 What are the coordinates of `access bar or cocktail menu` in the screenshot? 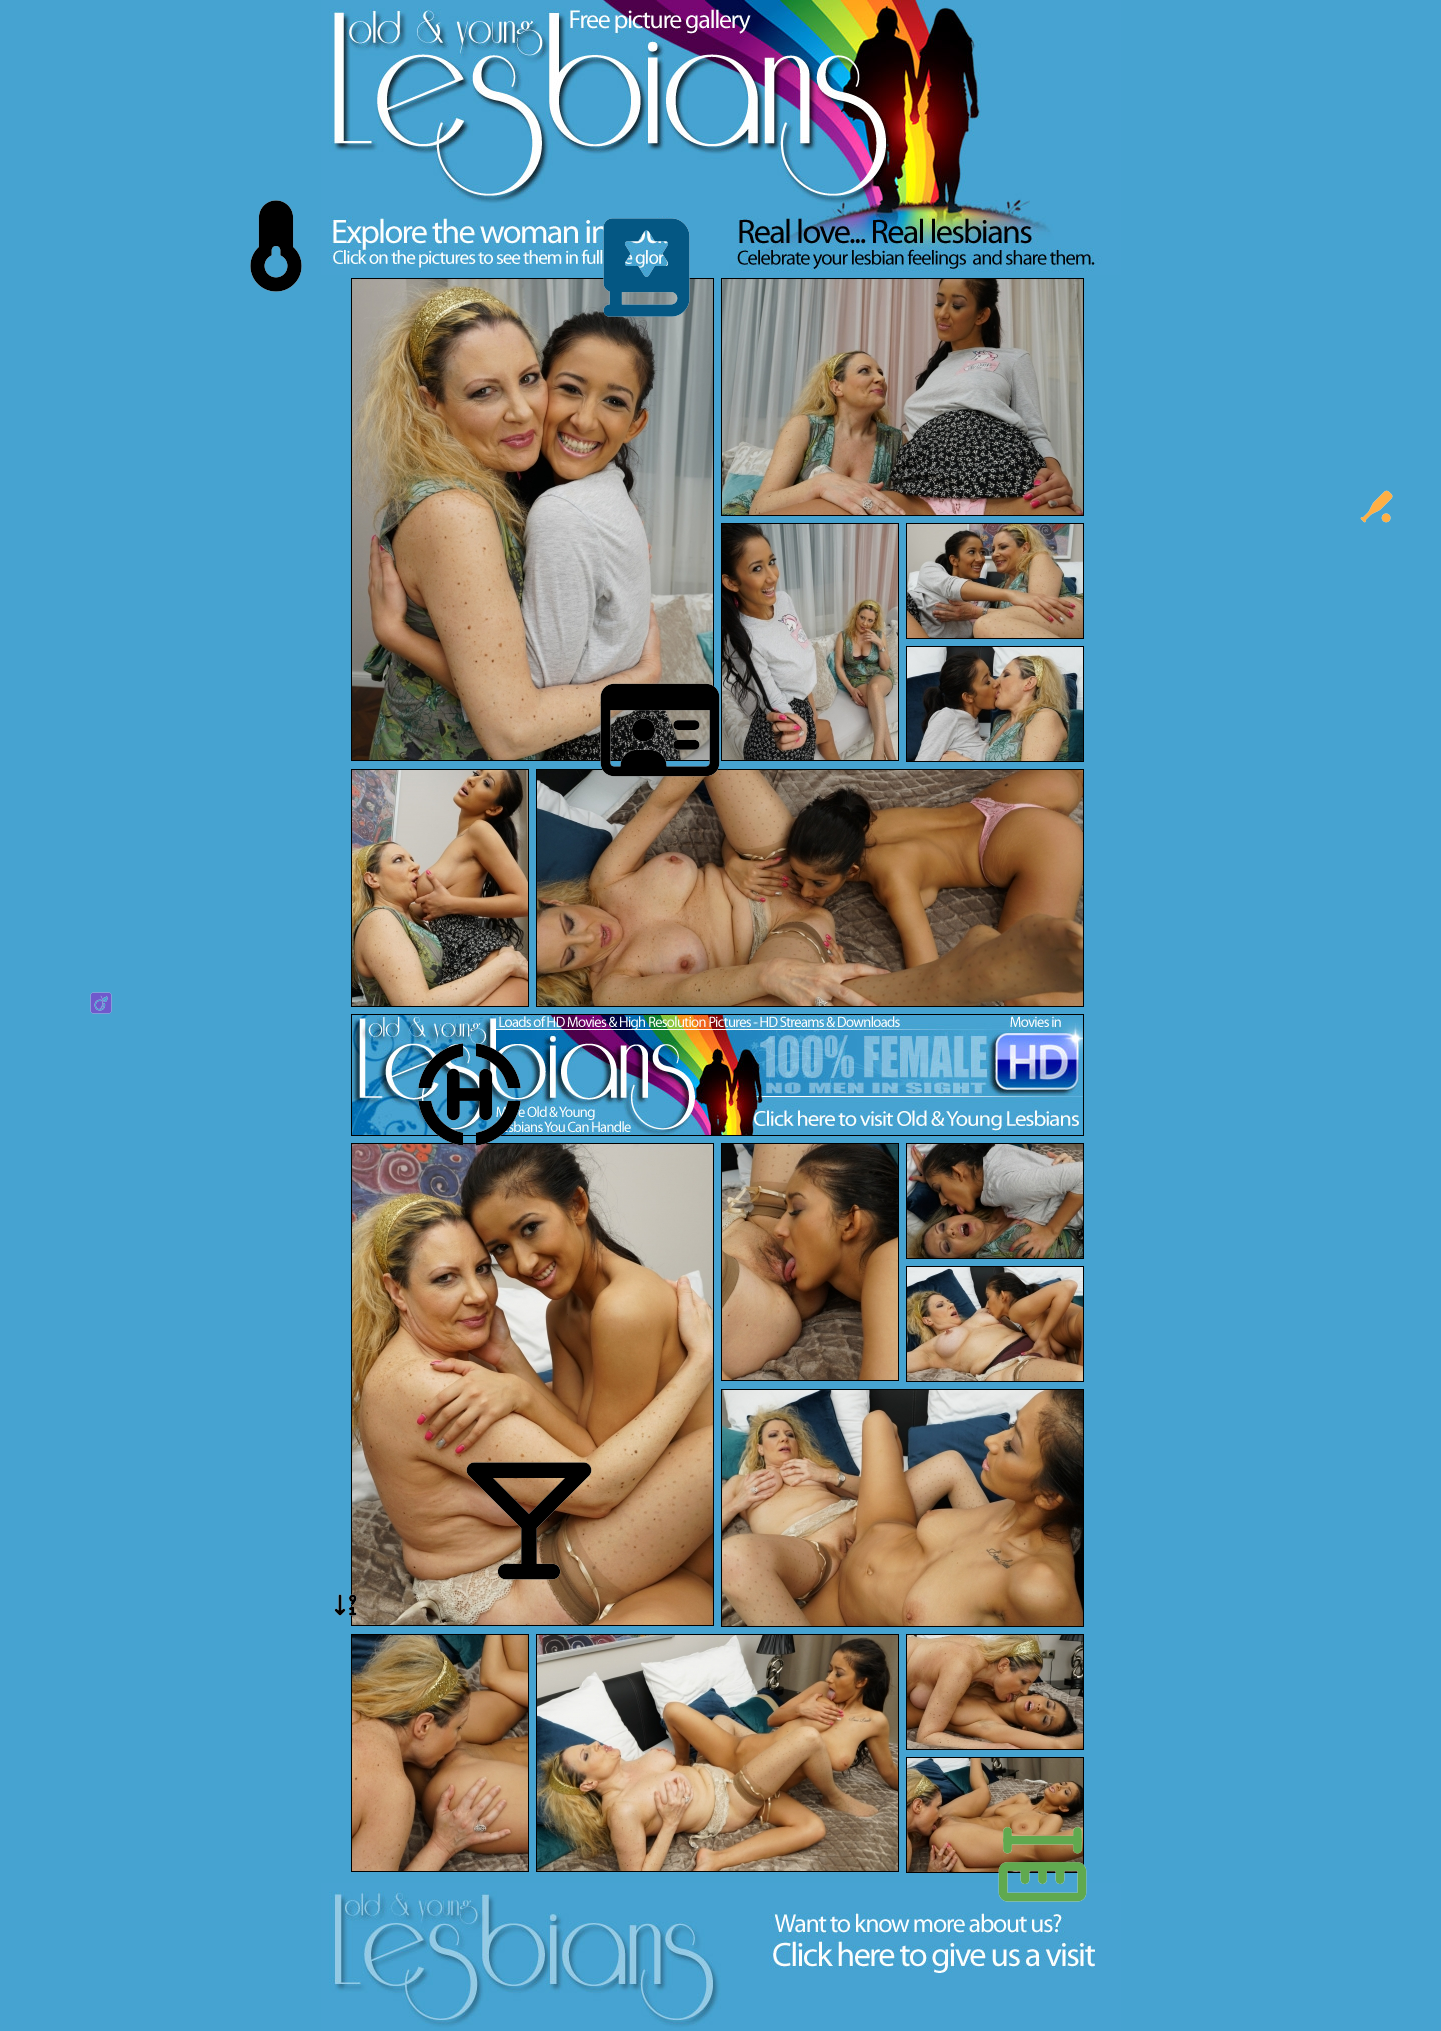 It's located at (529, 1517).